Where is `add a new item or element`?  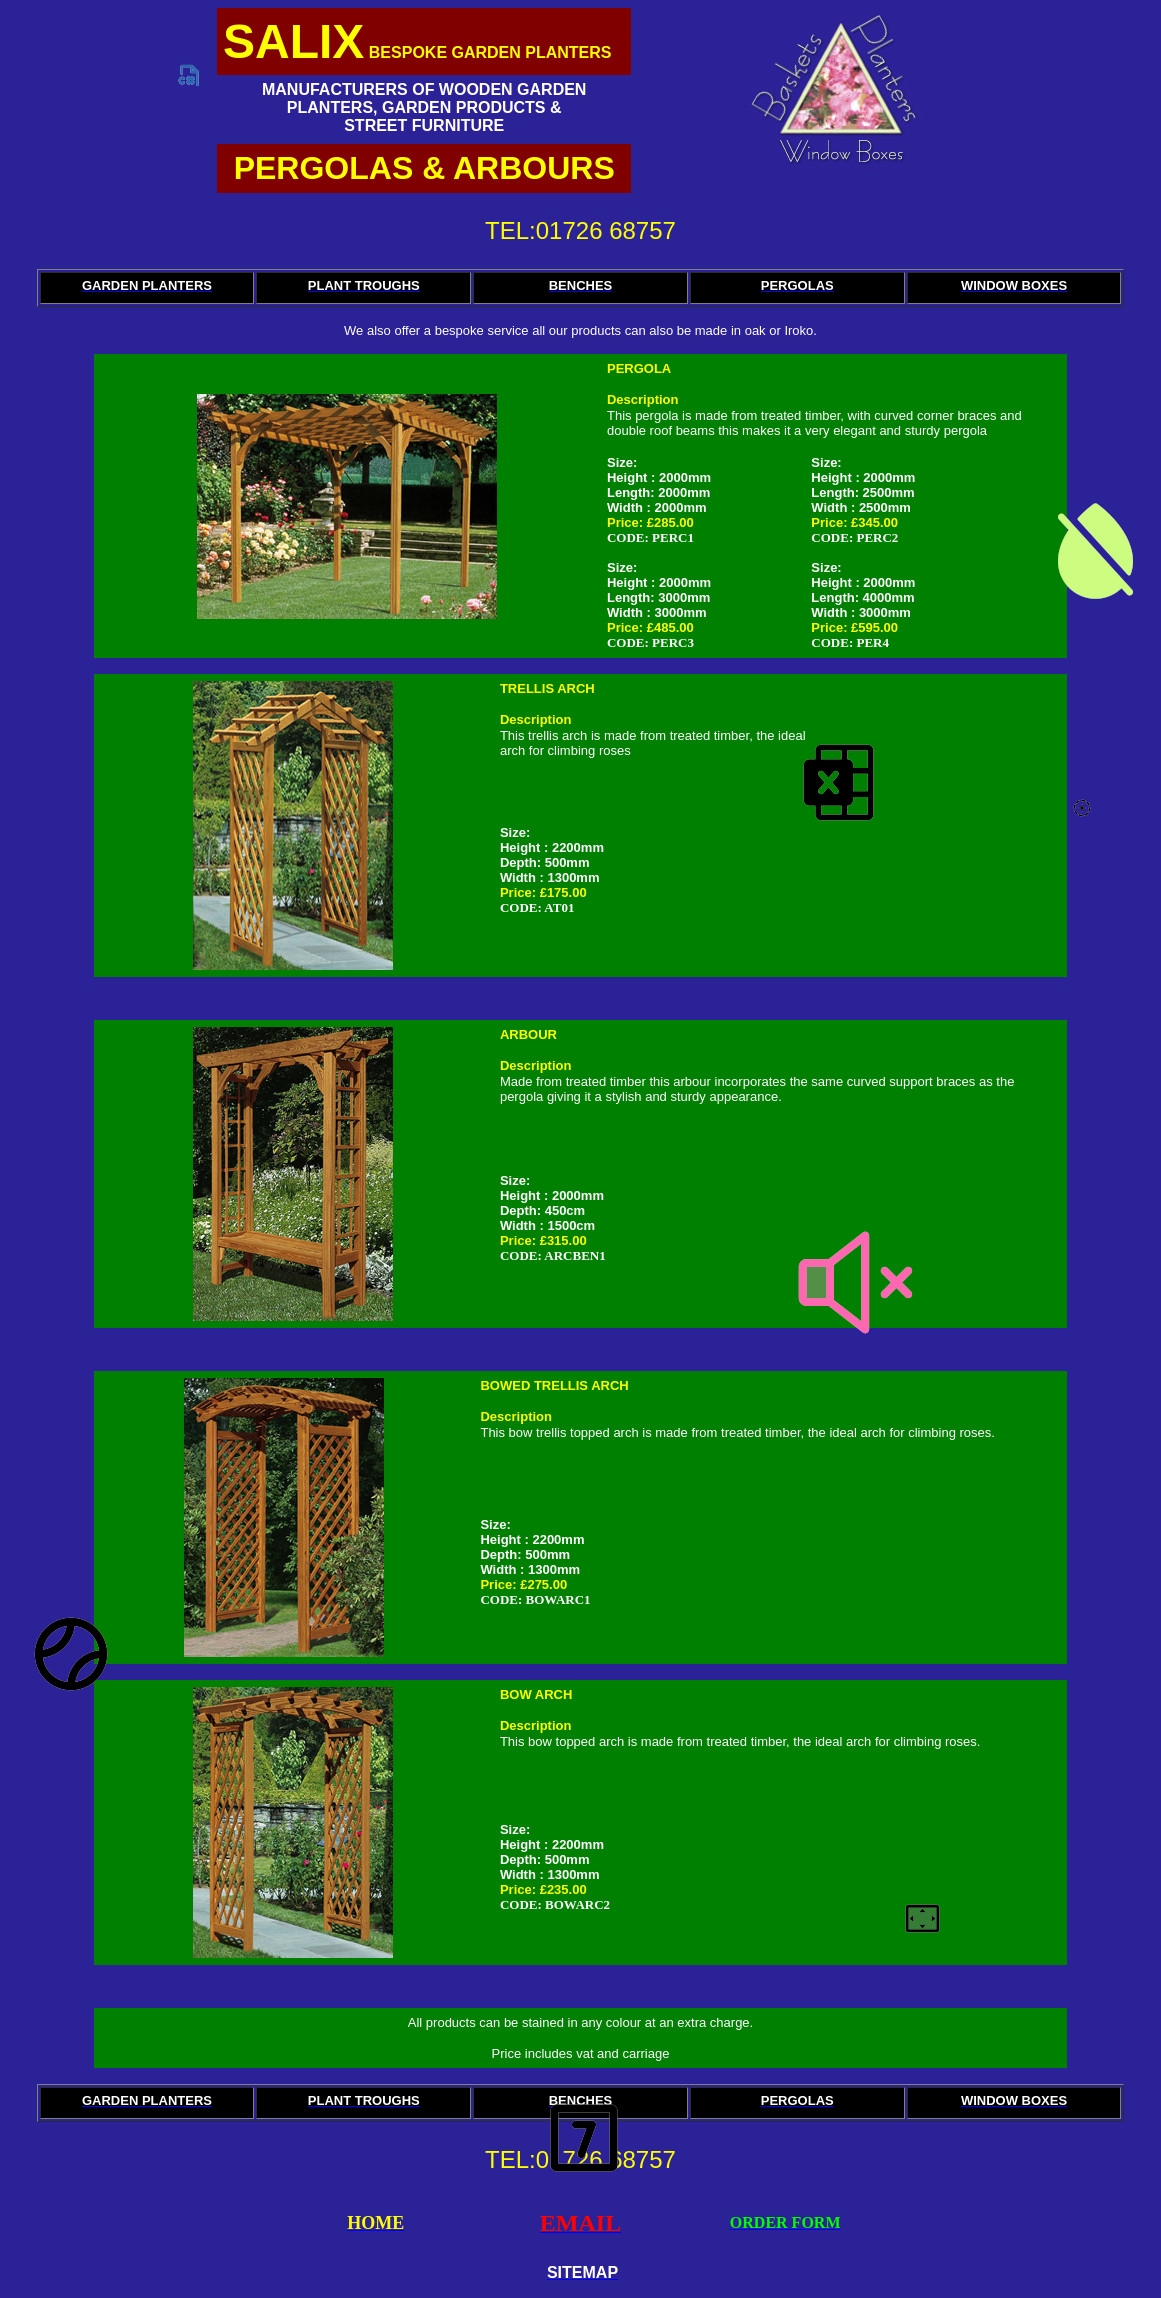
add a new item or element is located at coordinates (1082, 808).